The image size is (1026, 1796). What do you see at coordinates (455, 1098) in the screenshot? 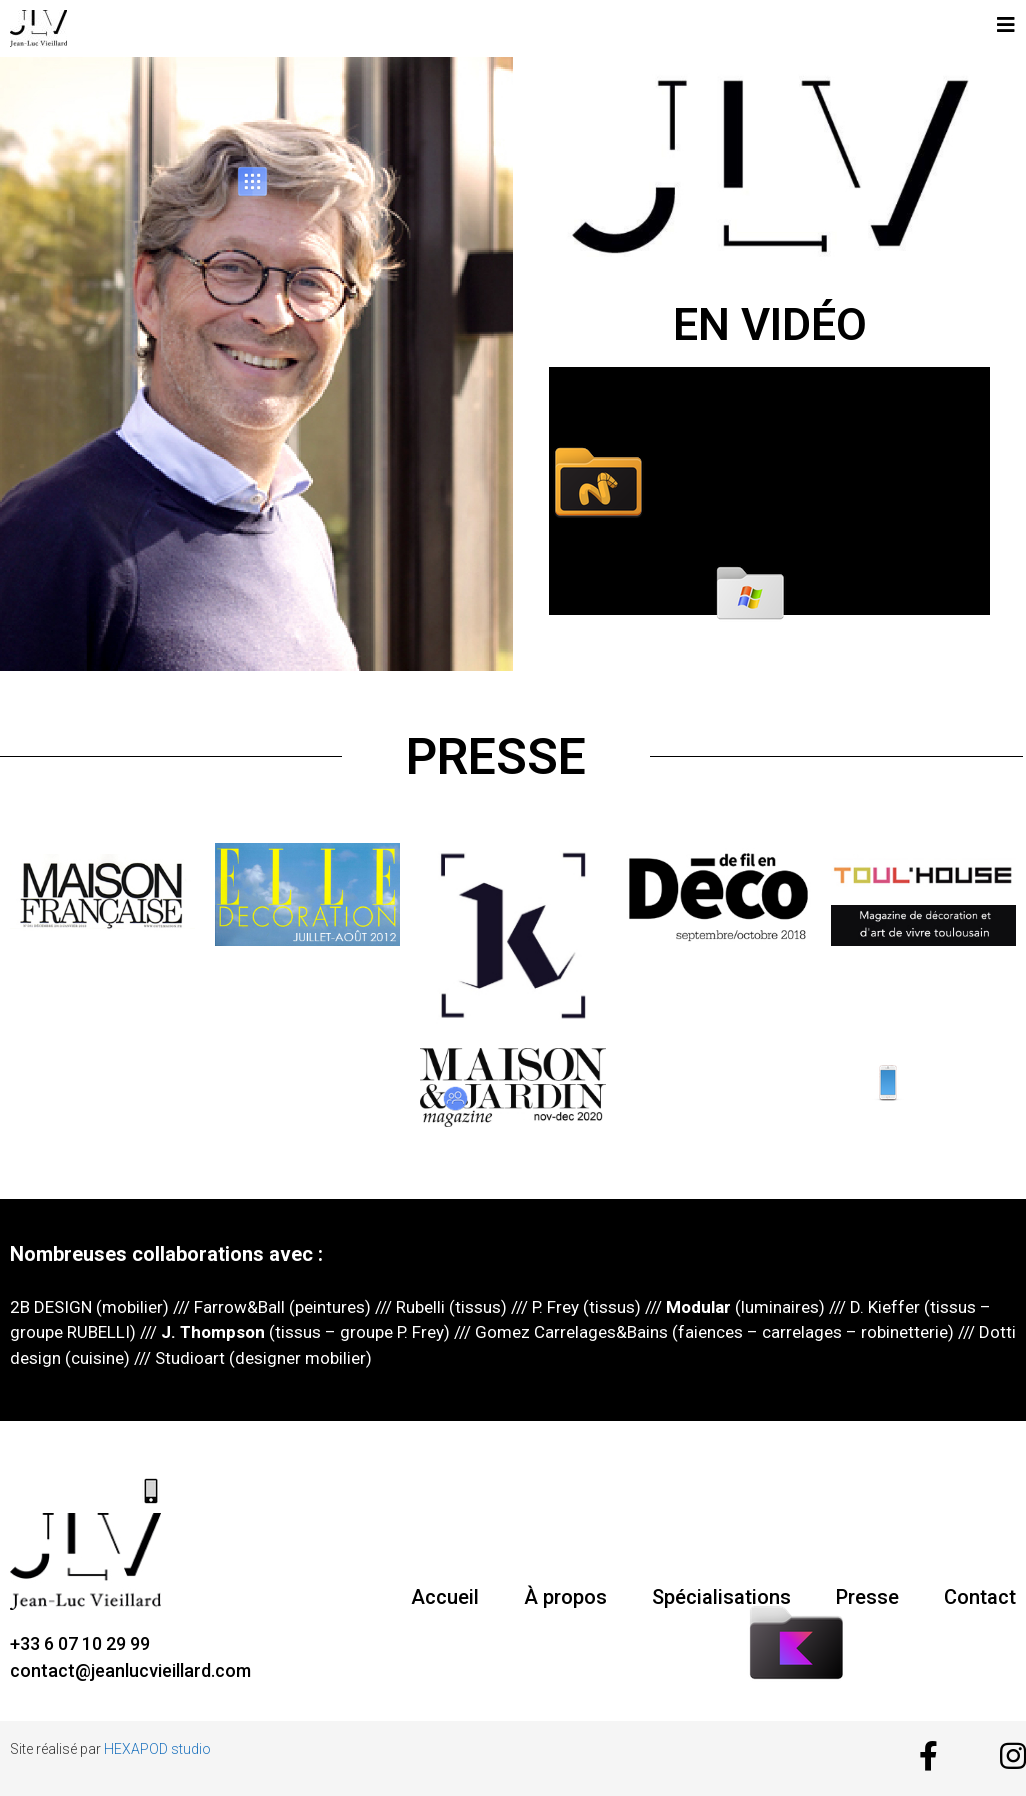
I see `manage user accounts and settings` at bounding box center [455, 1098].